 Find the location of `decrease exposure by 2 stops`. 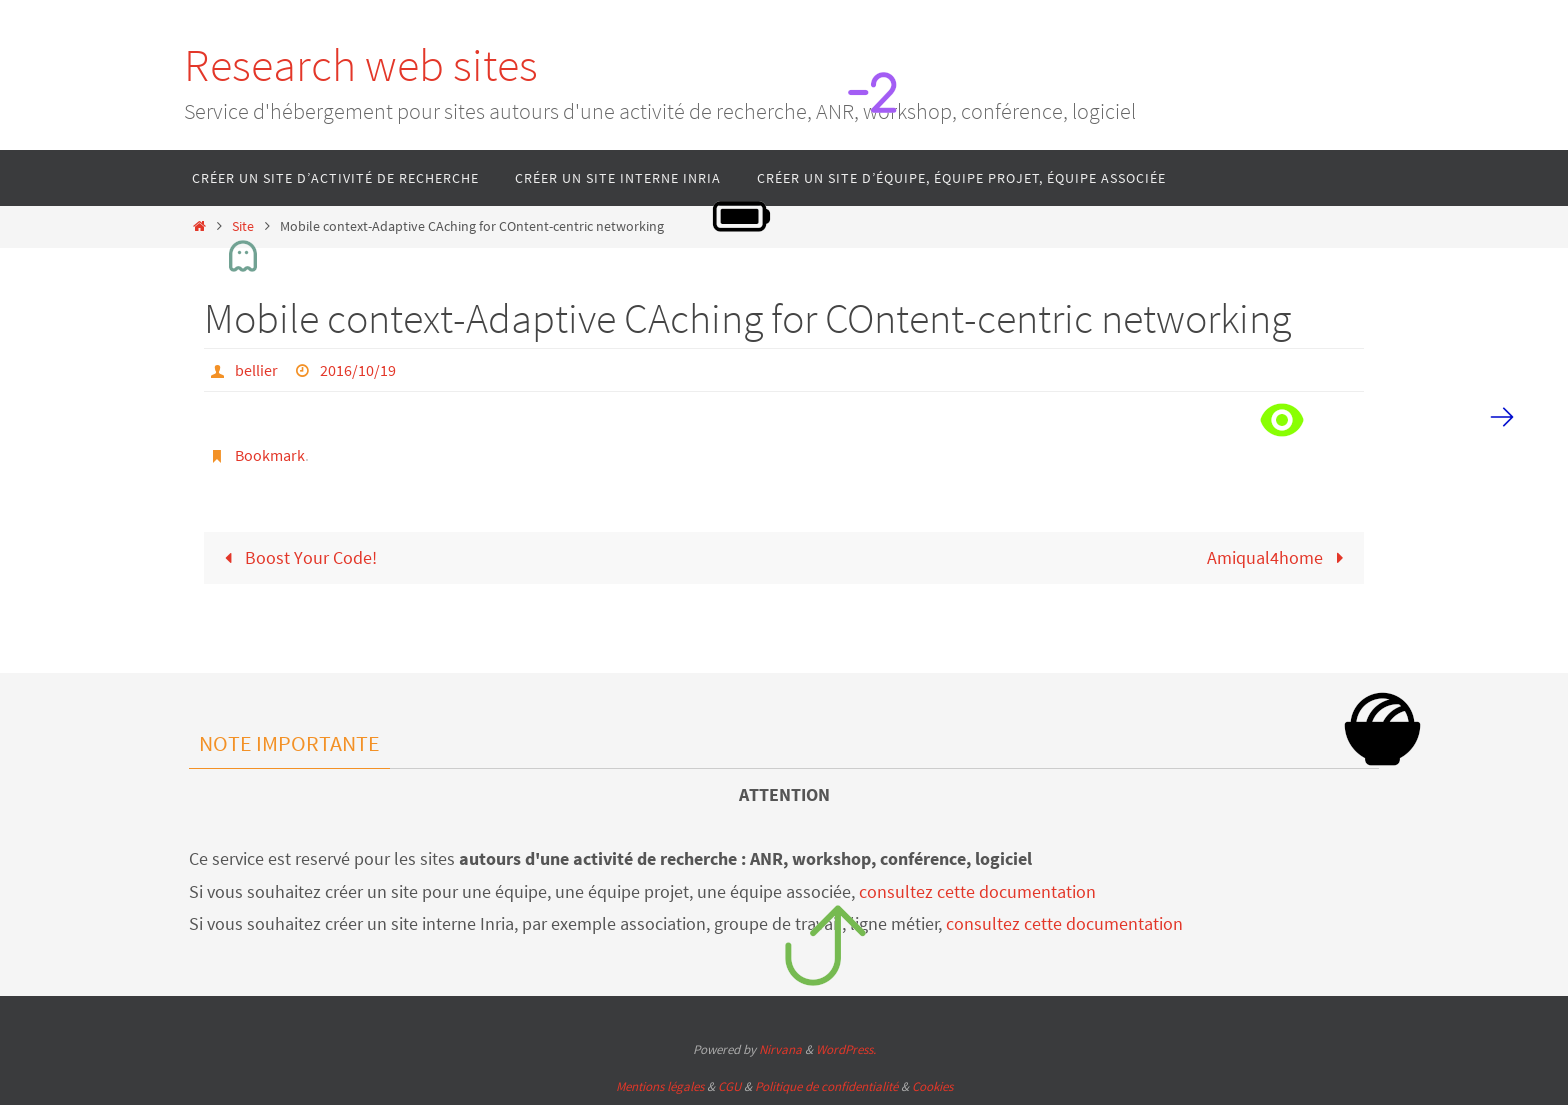

decrease exposure by 2 stops is located at coordinates (873, 92).